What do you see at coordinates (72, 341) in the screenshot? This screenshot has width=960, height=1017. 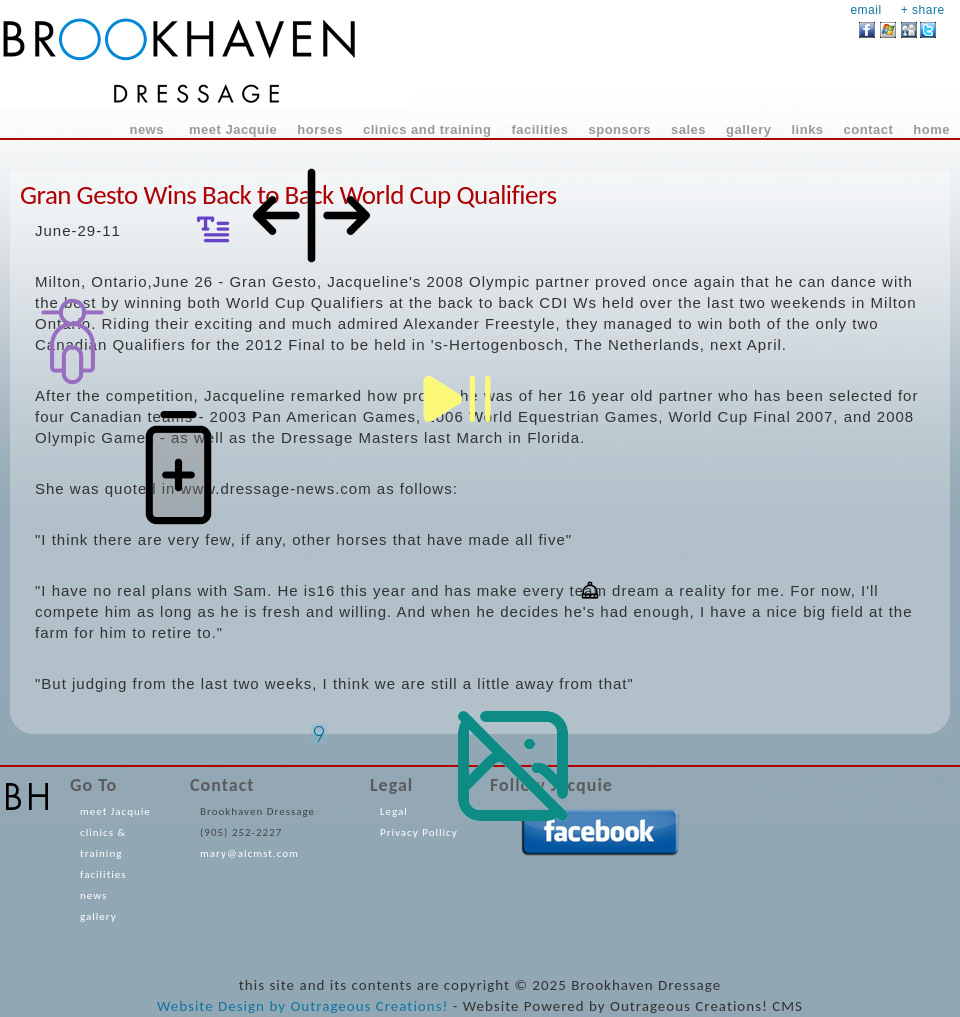 I see `select moped or scooter as transportation mode` at bounding box center [72, 341].